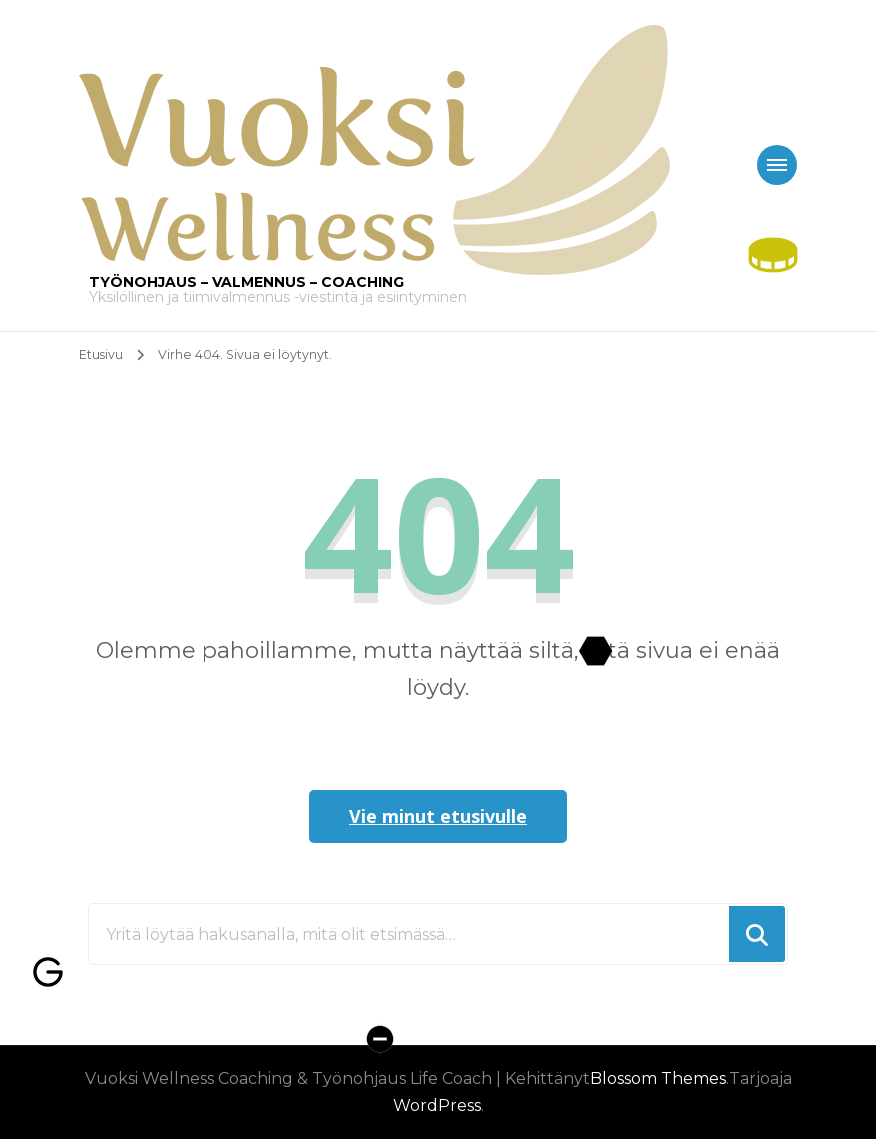 The image size is (876, 1139). Describe the element at coordinates (773, 255) in the screenshot. I see `view your coin balance or currency` at that location.